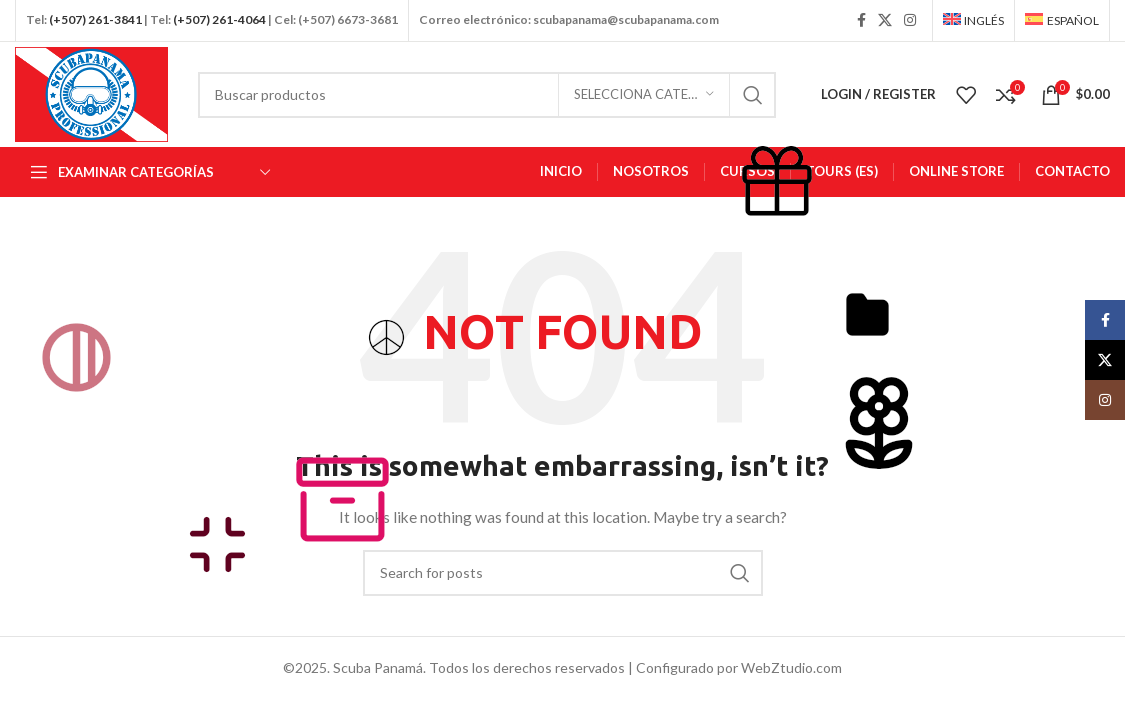 The width and height of the screenshot is (1125, 720). I want to click on open folder to view files, so click(867, 314).